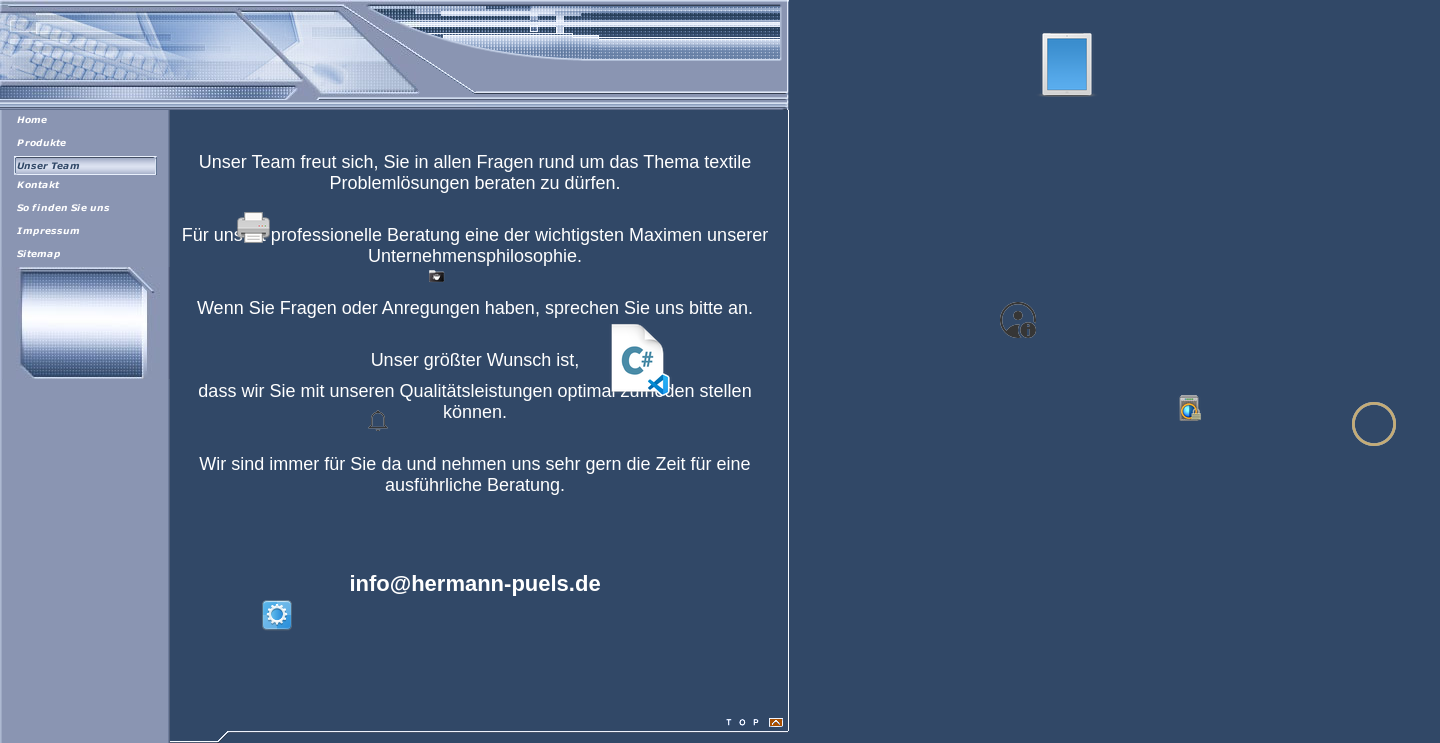 The height and width of the screenshot is (743, 1440). Describe the element at coordinates (1189, 408) in the screenshot. I see `locked RAID 1 storage drive` at that location.